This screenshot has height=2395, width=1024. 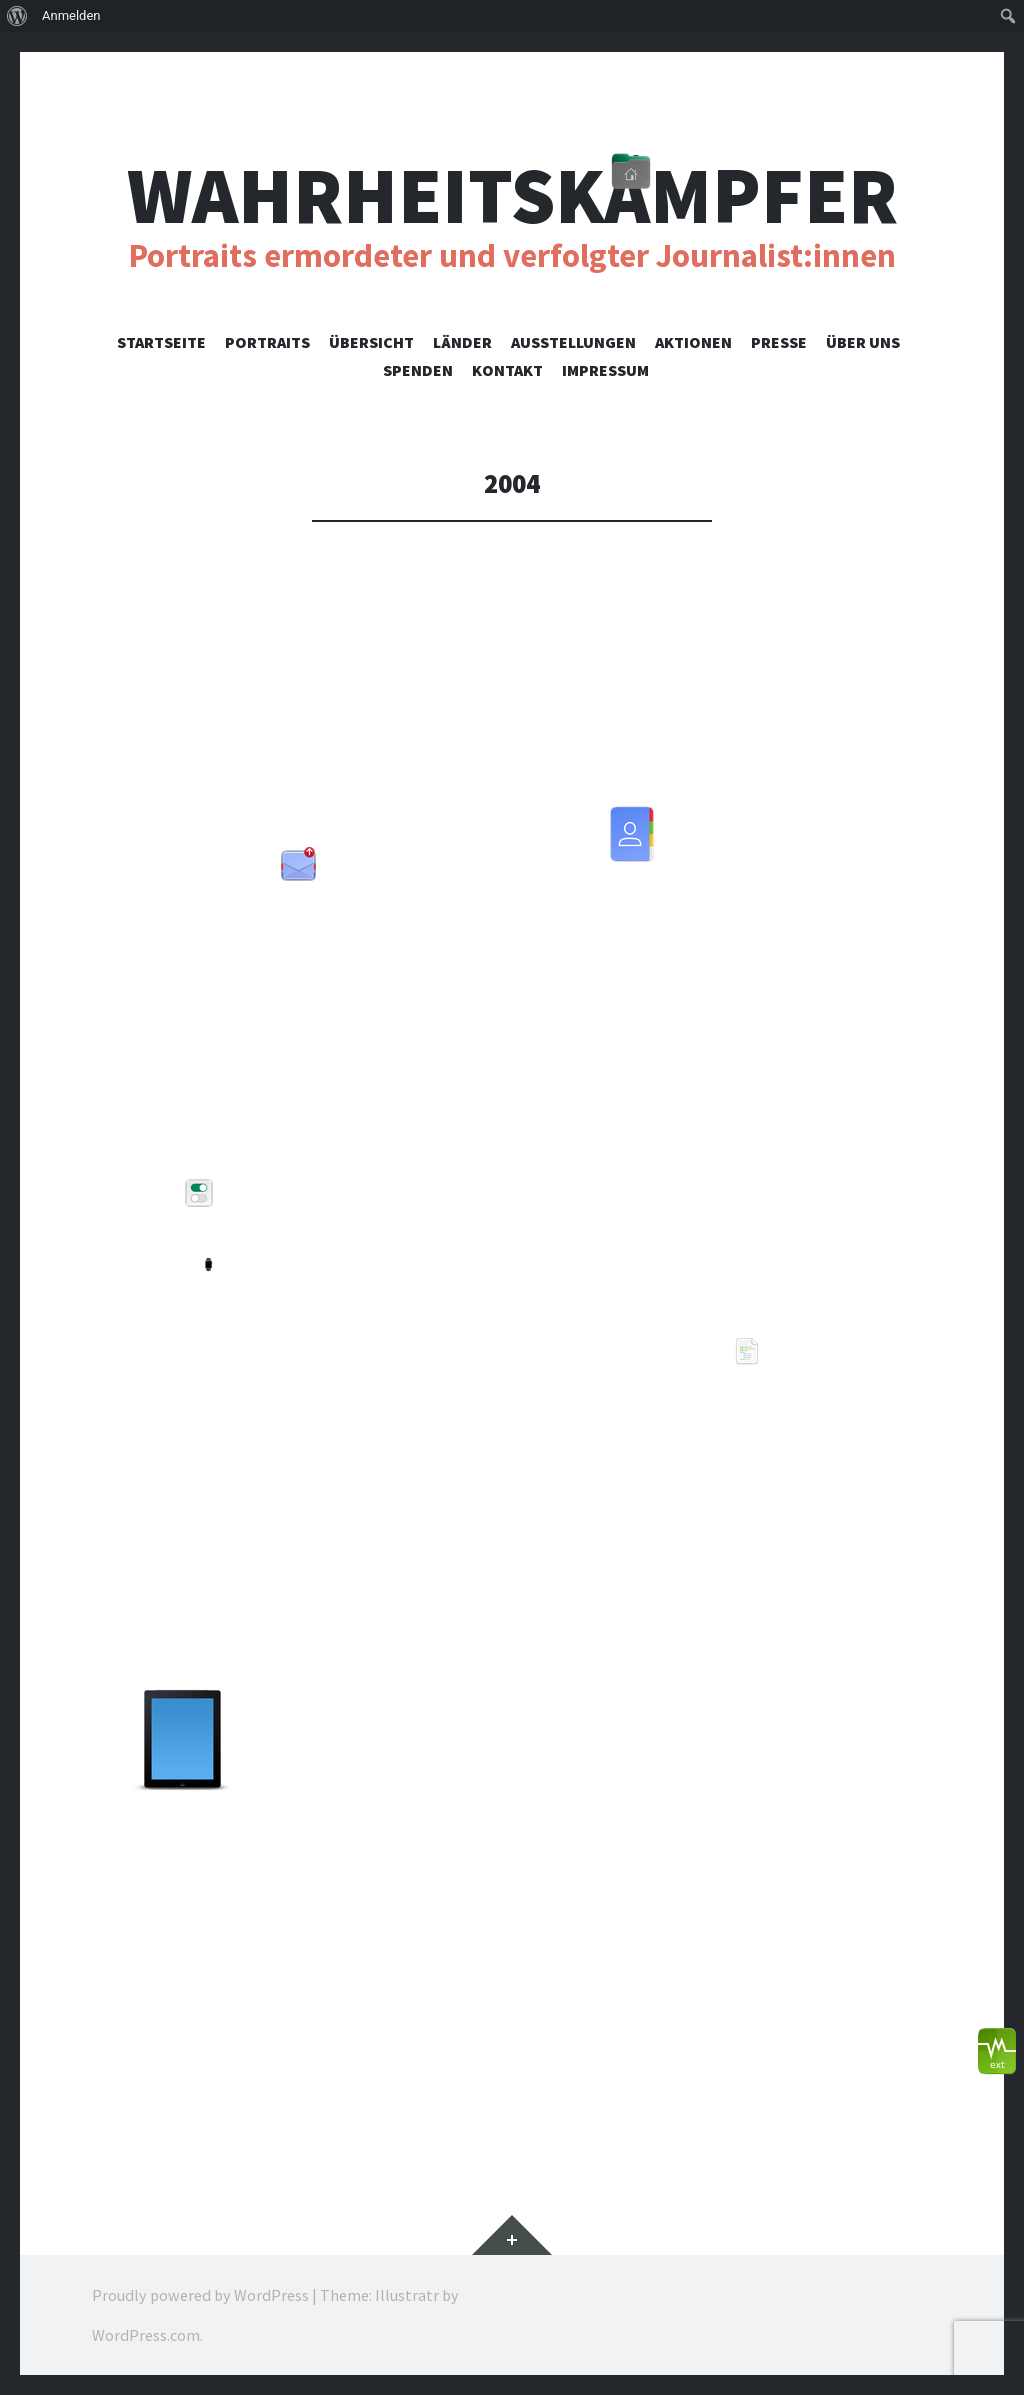 I want to click on open contacts or address book app, so click(x=632, y=834).